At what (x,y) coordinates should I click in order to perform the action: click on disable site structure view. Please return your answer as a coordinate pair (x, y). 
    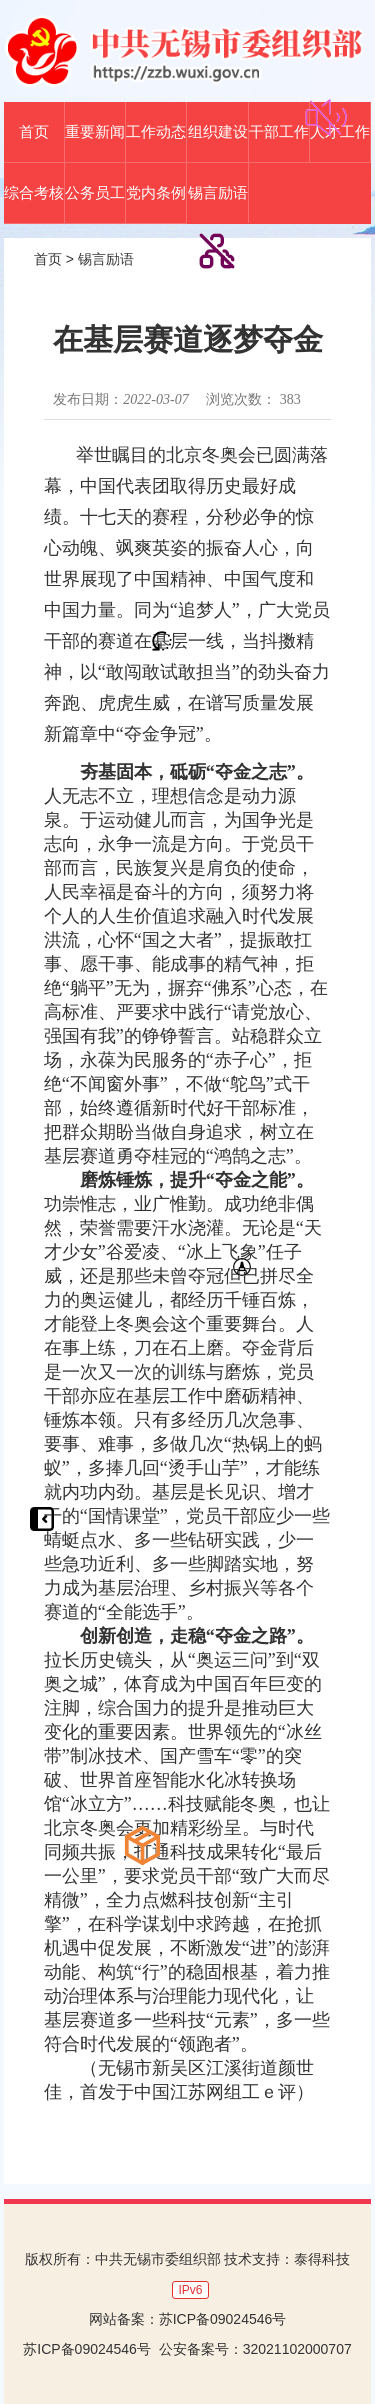
    Looking at the image, I should click on (217, 251).